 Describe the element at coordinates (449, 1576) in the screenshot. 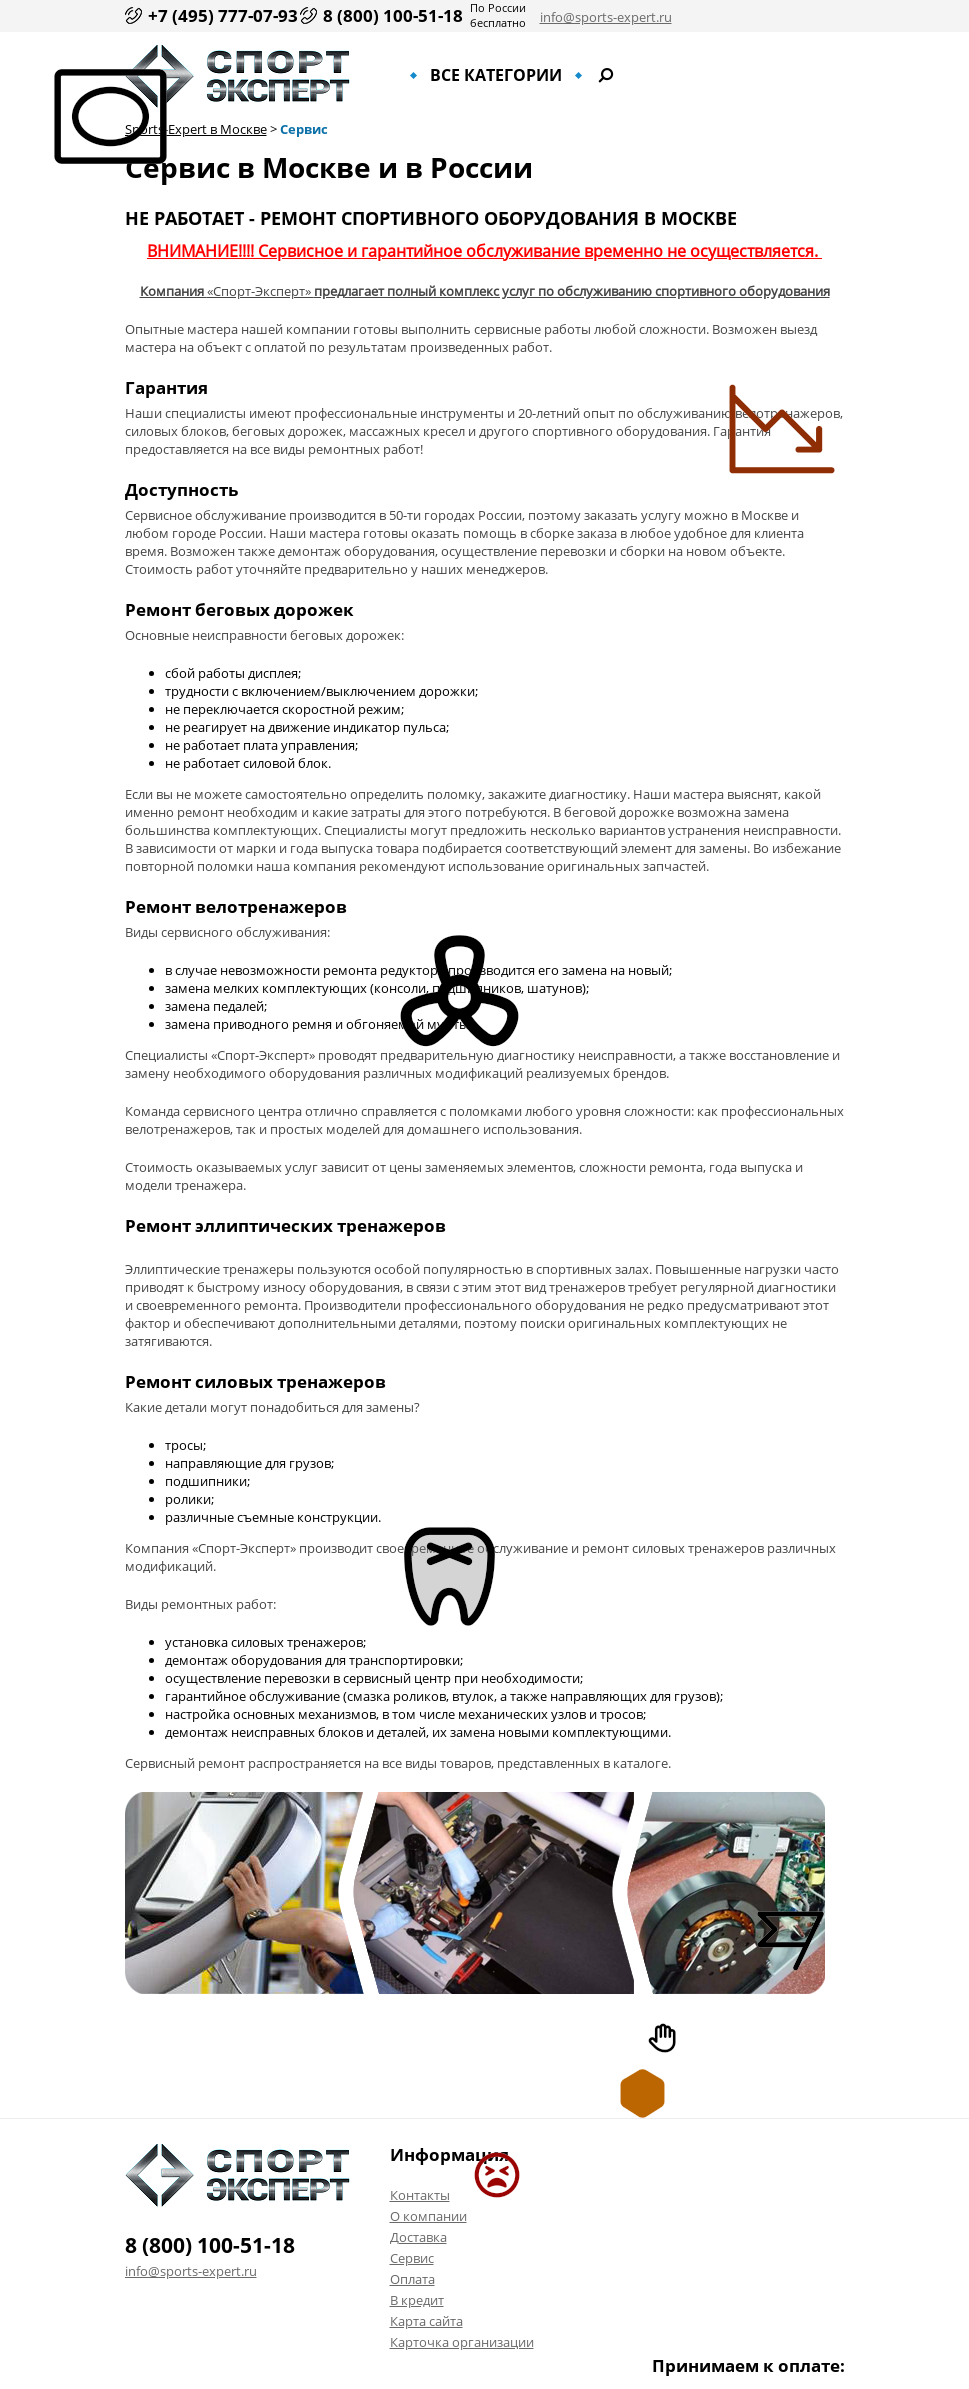

I see `access dental care or dentist information` at that location.